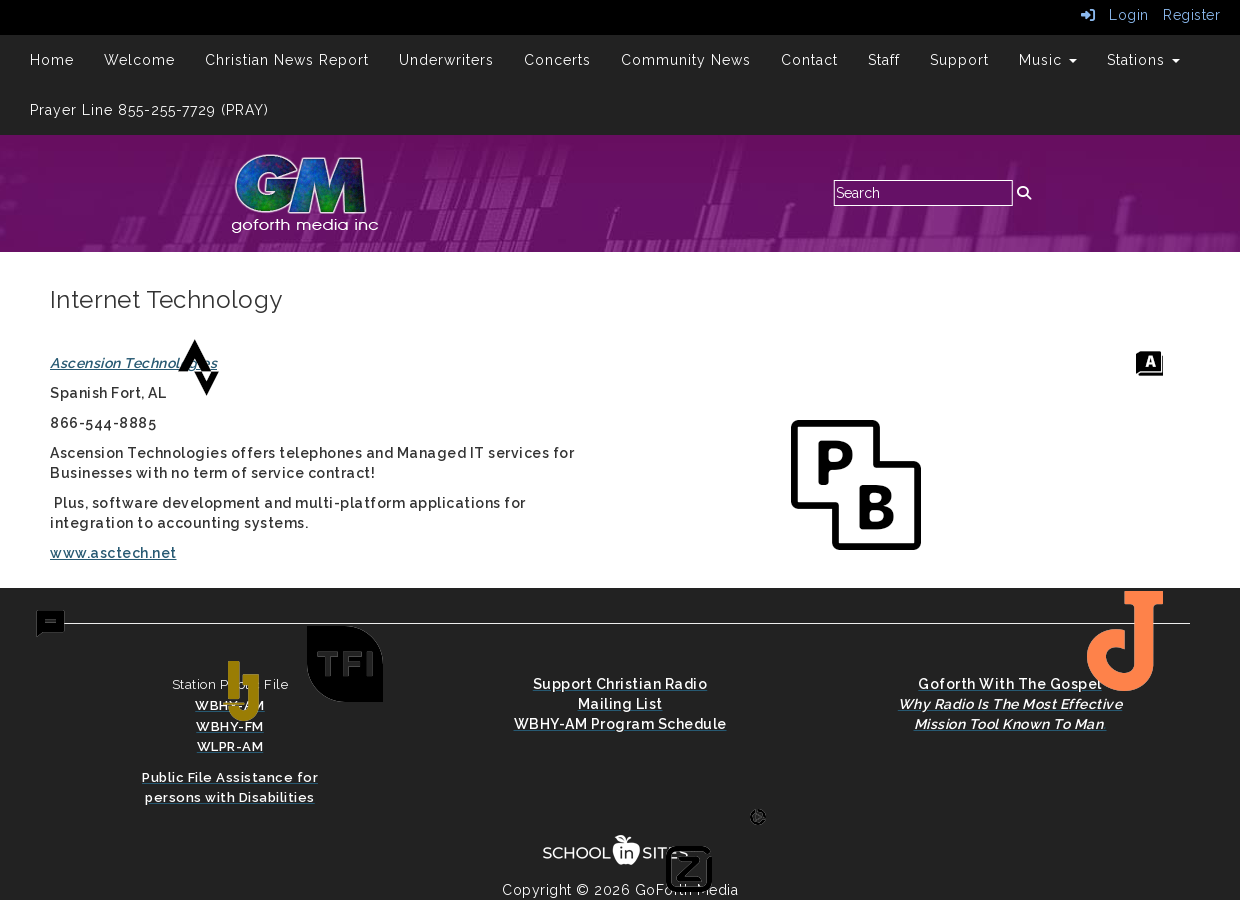 This screenshot has width=1240, height=900. I want to click on pocketbase logo - open-source backend service, so click(856, 485).